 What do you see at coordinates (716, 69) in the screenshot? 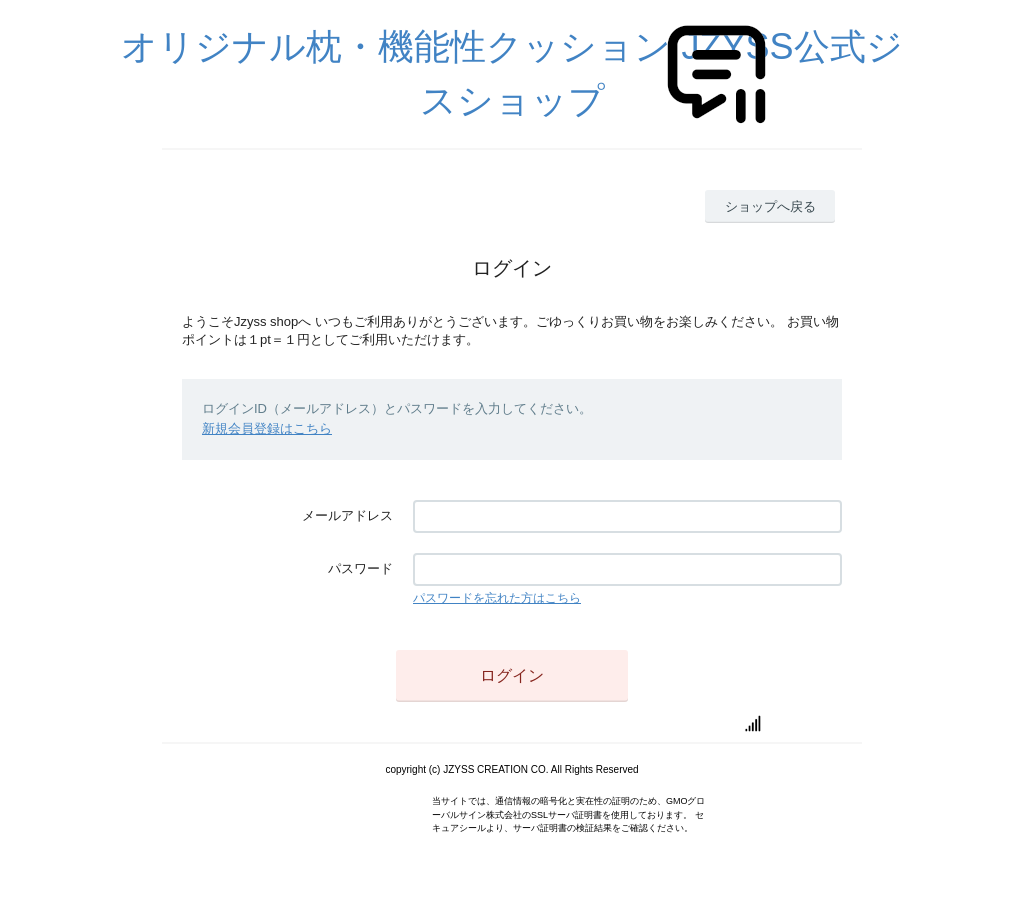
I see `pause message notifications` at bounding box center [716, 69].